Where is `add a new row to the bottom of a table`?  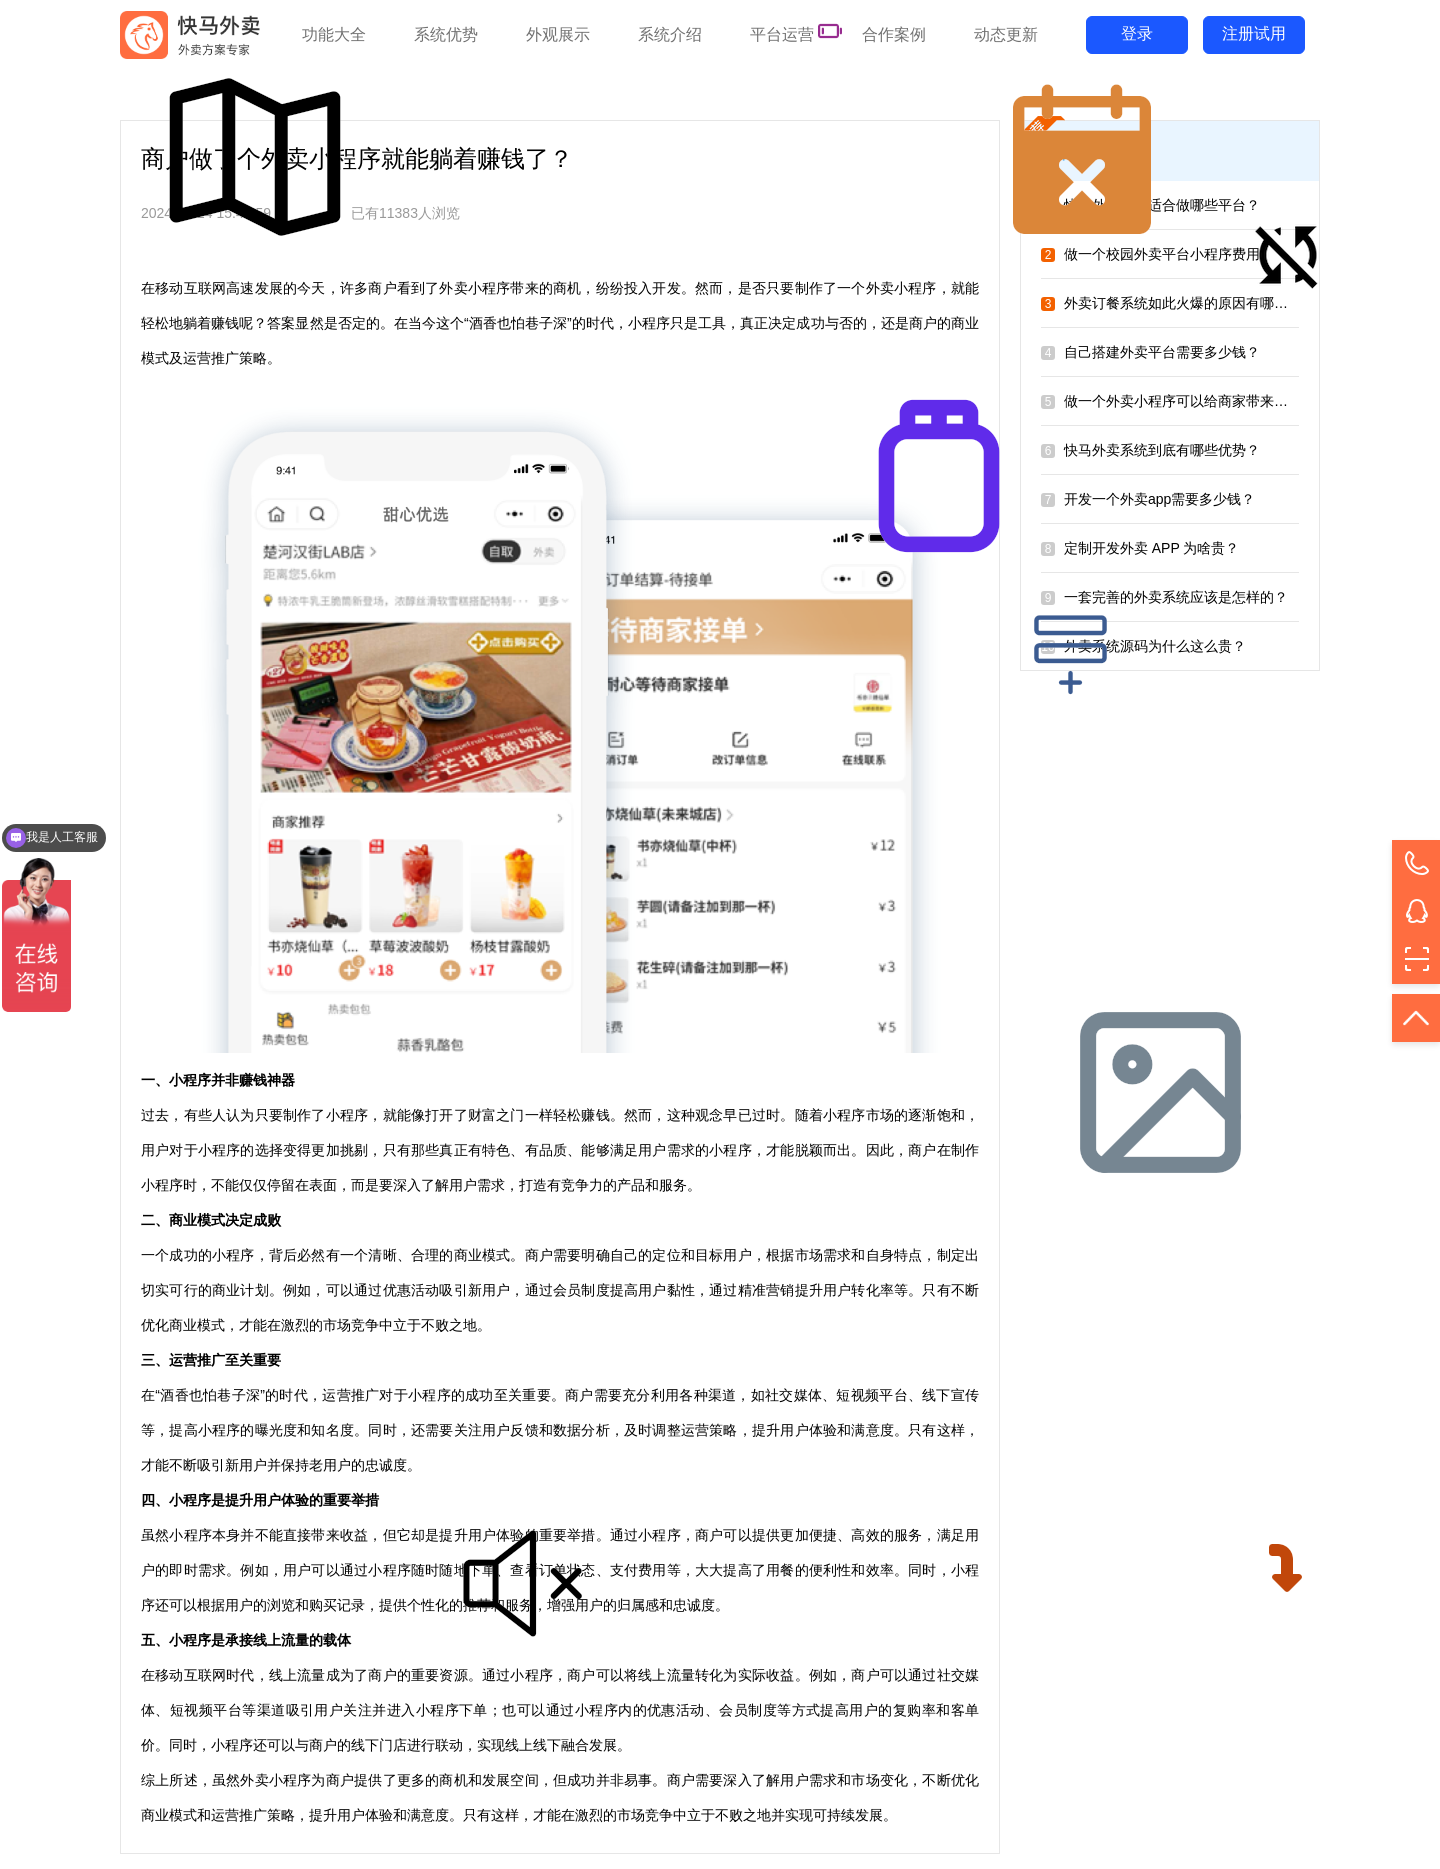 add a new row to the bottom of a table is located at coordinates (1070, 648).